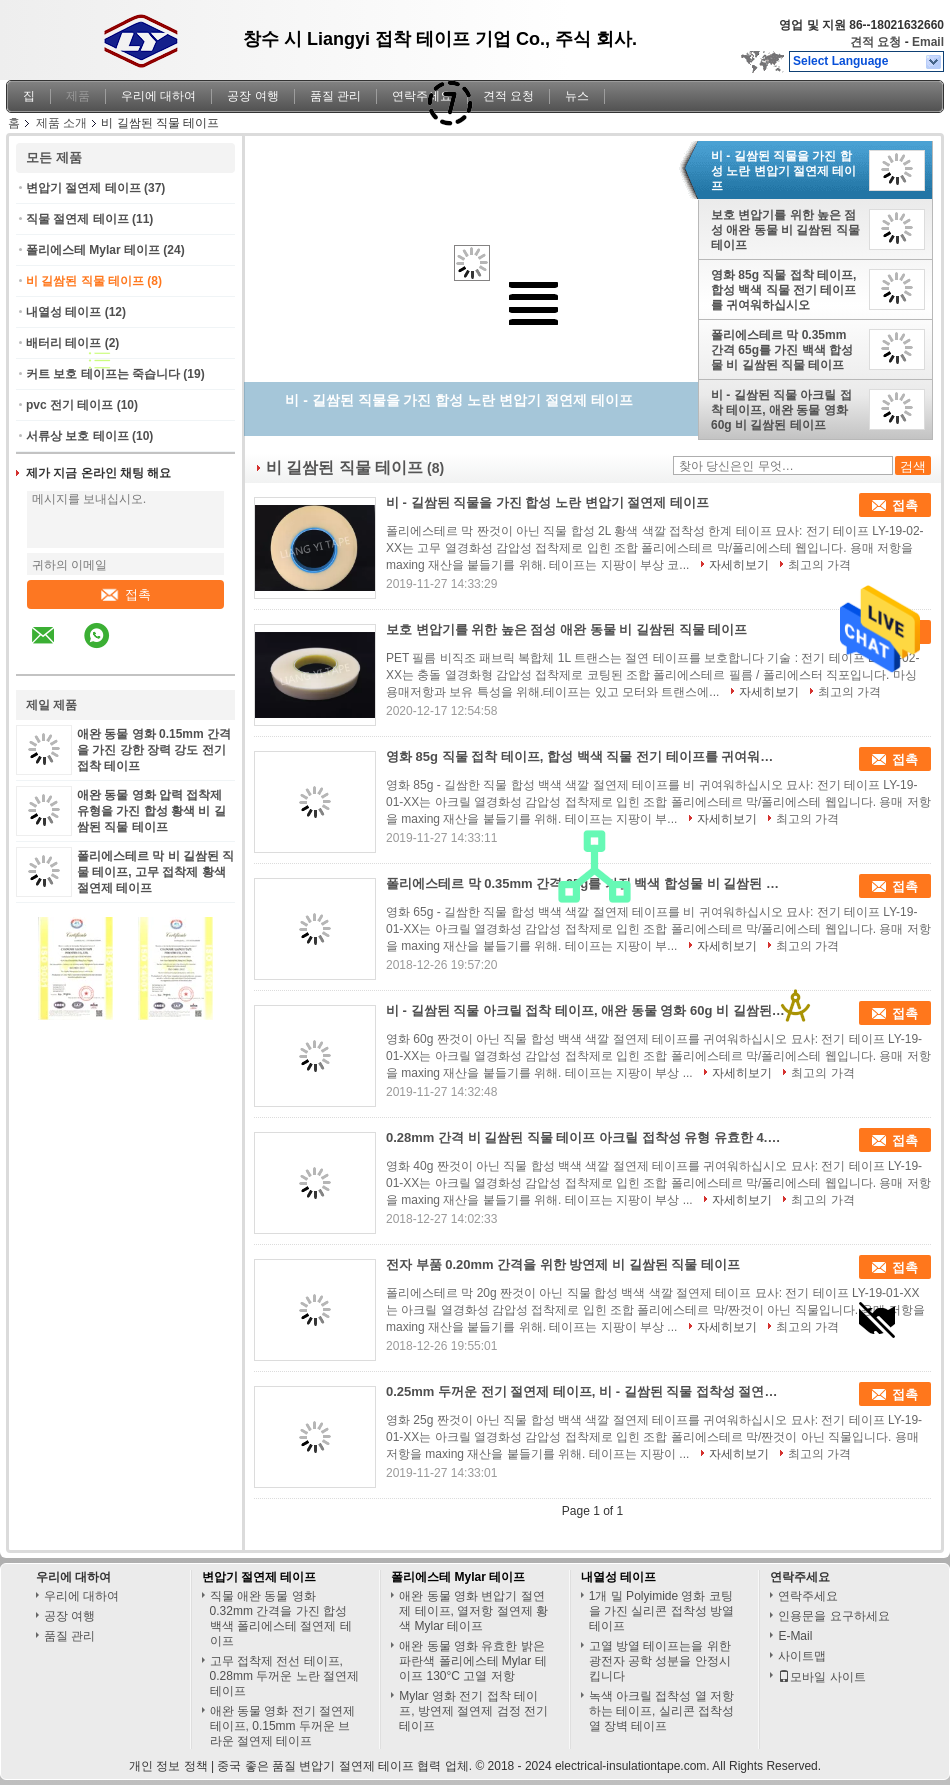 The image size is (950, 1785). What do you see at coordinates (99, 360) in the screenshot?
I see `view items in a bulleted list format` at bounding box center [99, 360].